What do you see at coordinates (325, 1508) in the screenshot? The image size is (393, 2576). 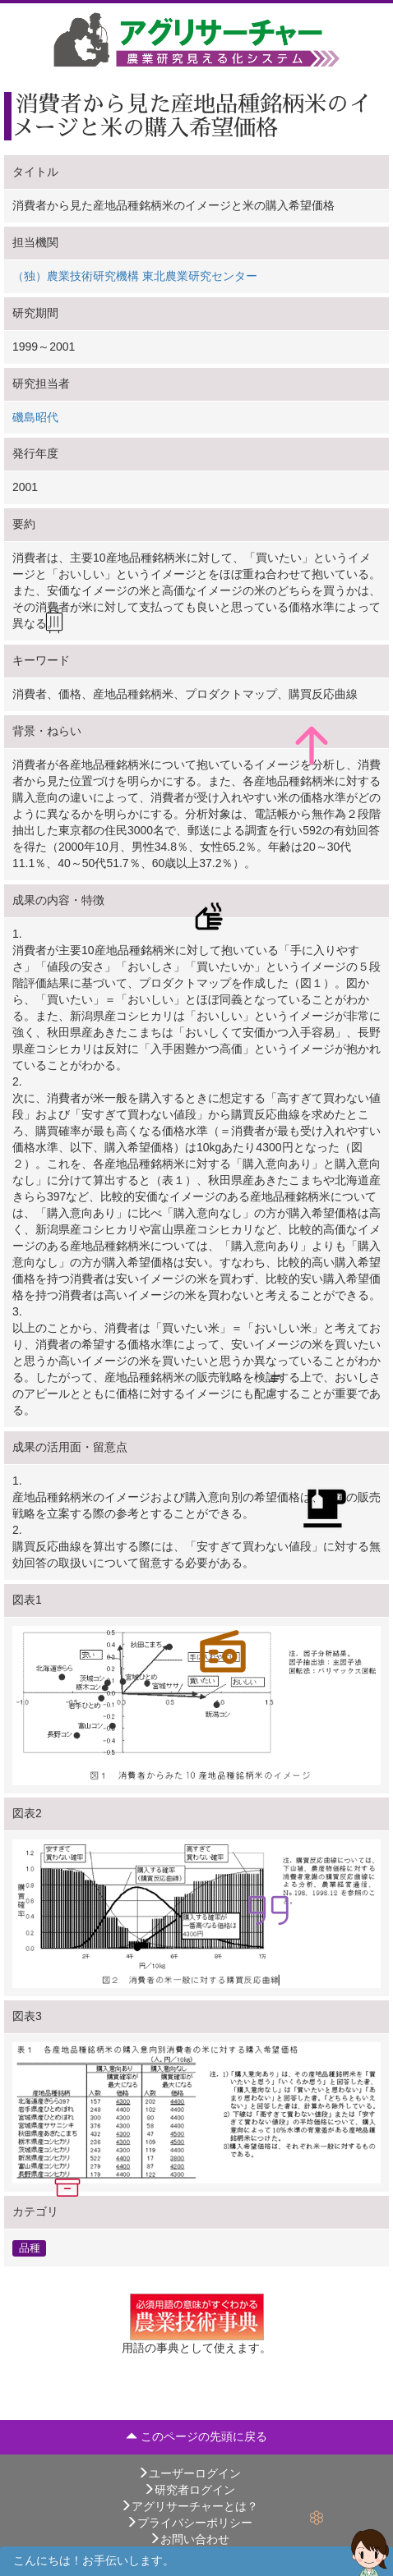 I see `access food and beverage emoji category` at bounding box center [325, 1508].